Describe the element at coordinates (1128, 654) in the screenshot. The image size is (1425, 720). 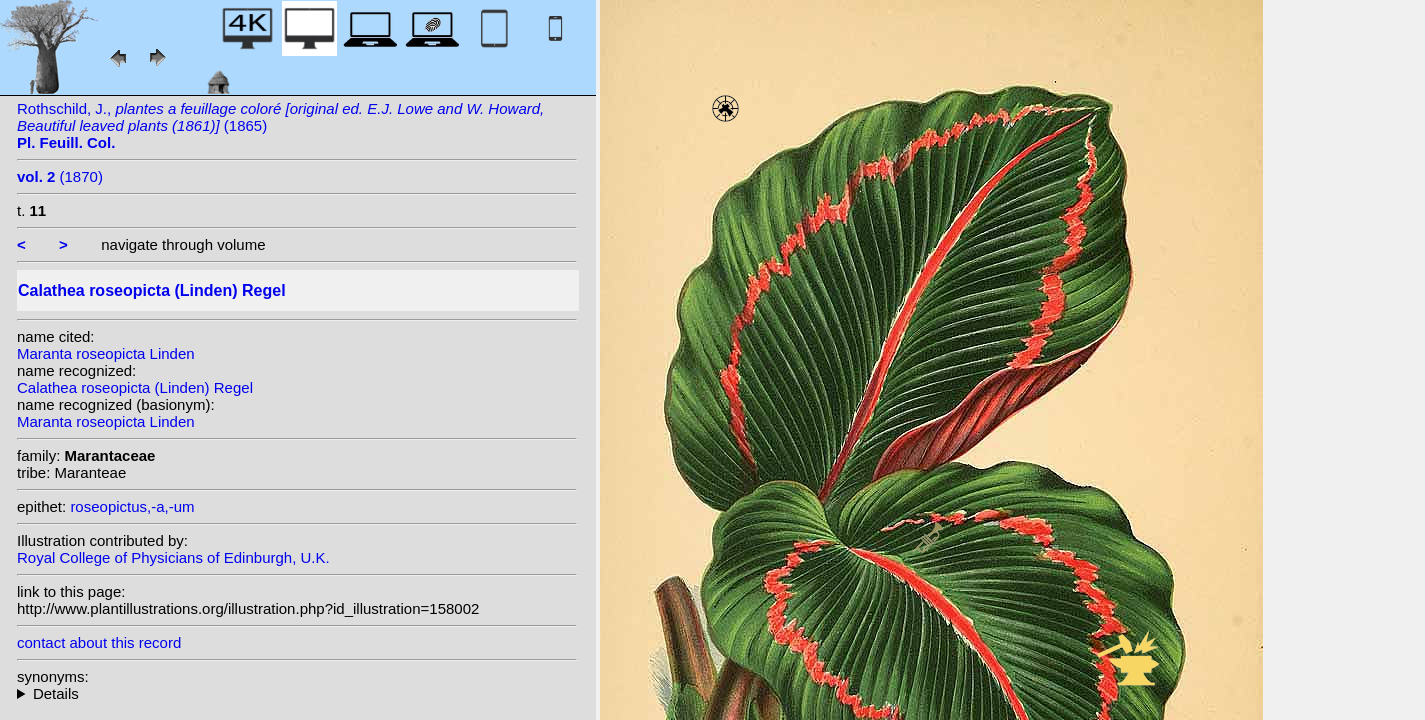
I see `access the blacksmithing or crafting menu` at that location.